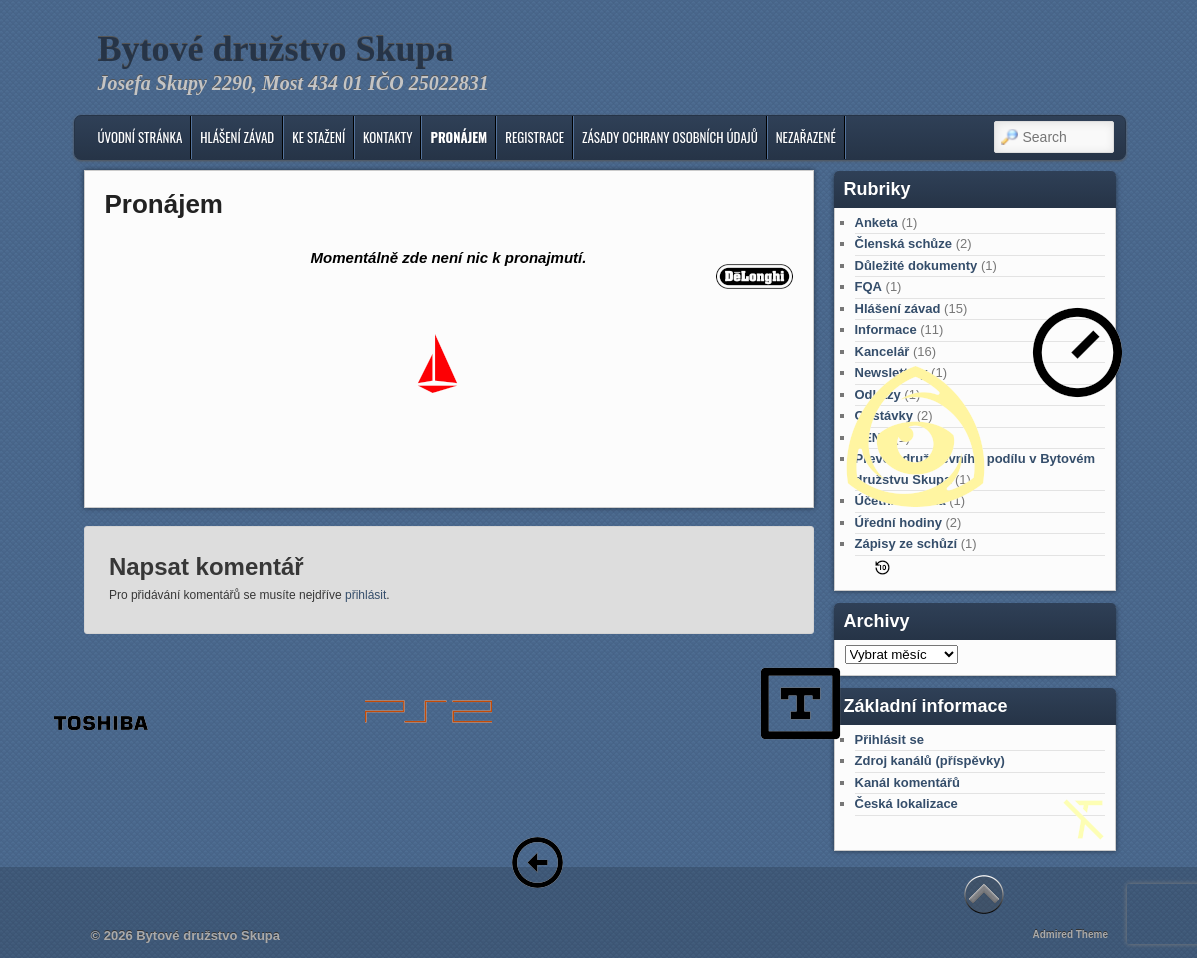  Describe the element at coordinates (428, 711) in the screenshot. I see `playstation 2 brand logo` at that location.